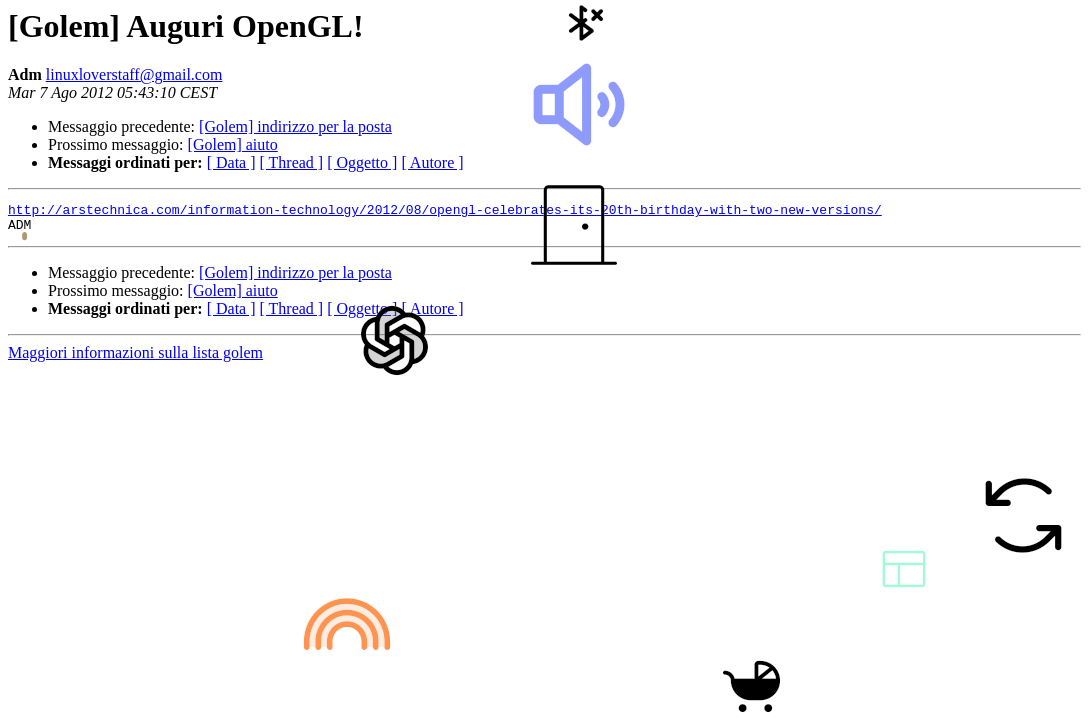 The height and width of the screenshot is (720, 1089). Describe the element at coordinates (574, 225) in the screenshot. I see `log out or exit the application` at that location.